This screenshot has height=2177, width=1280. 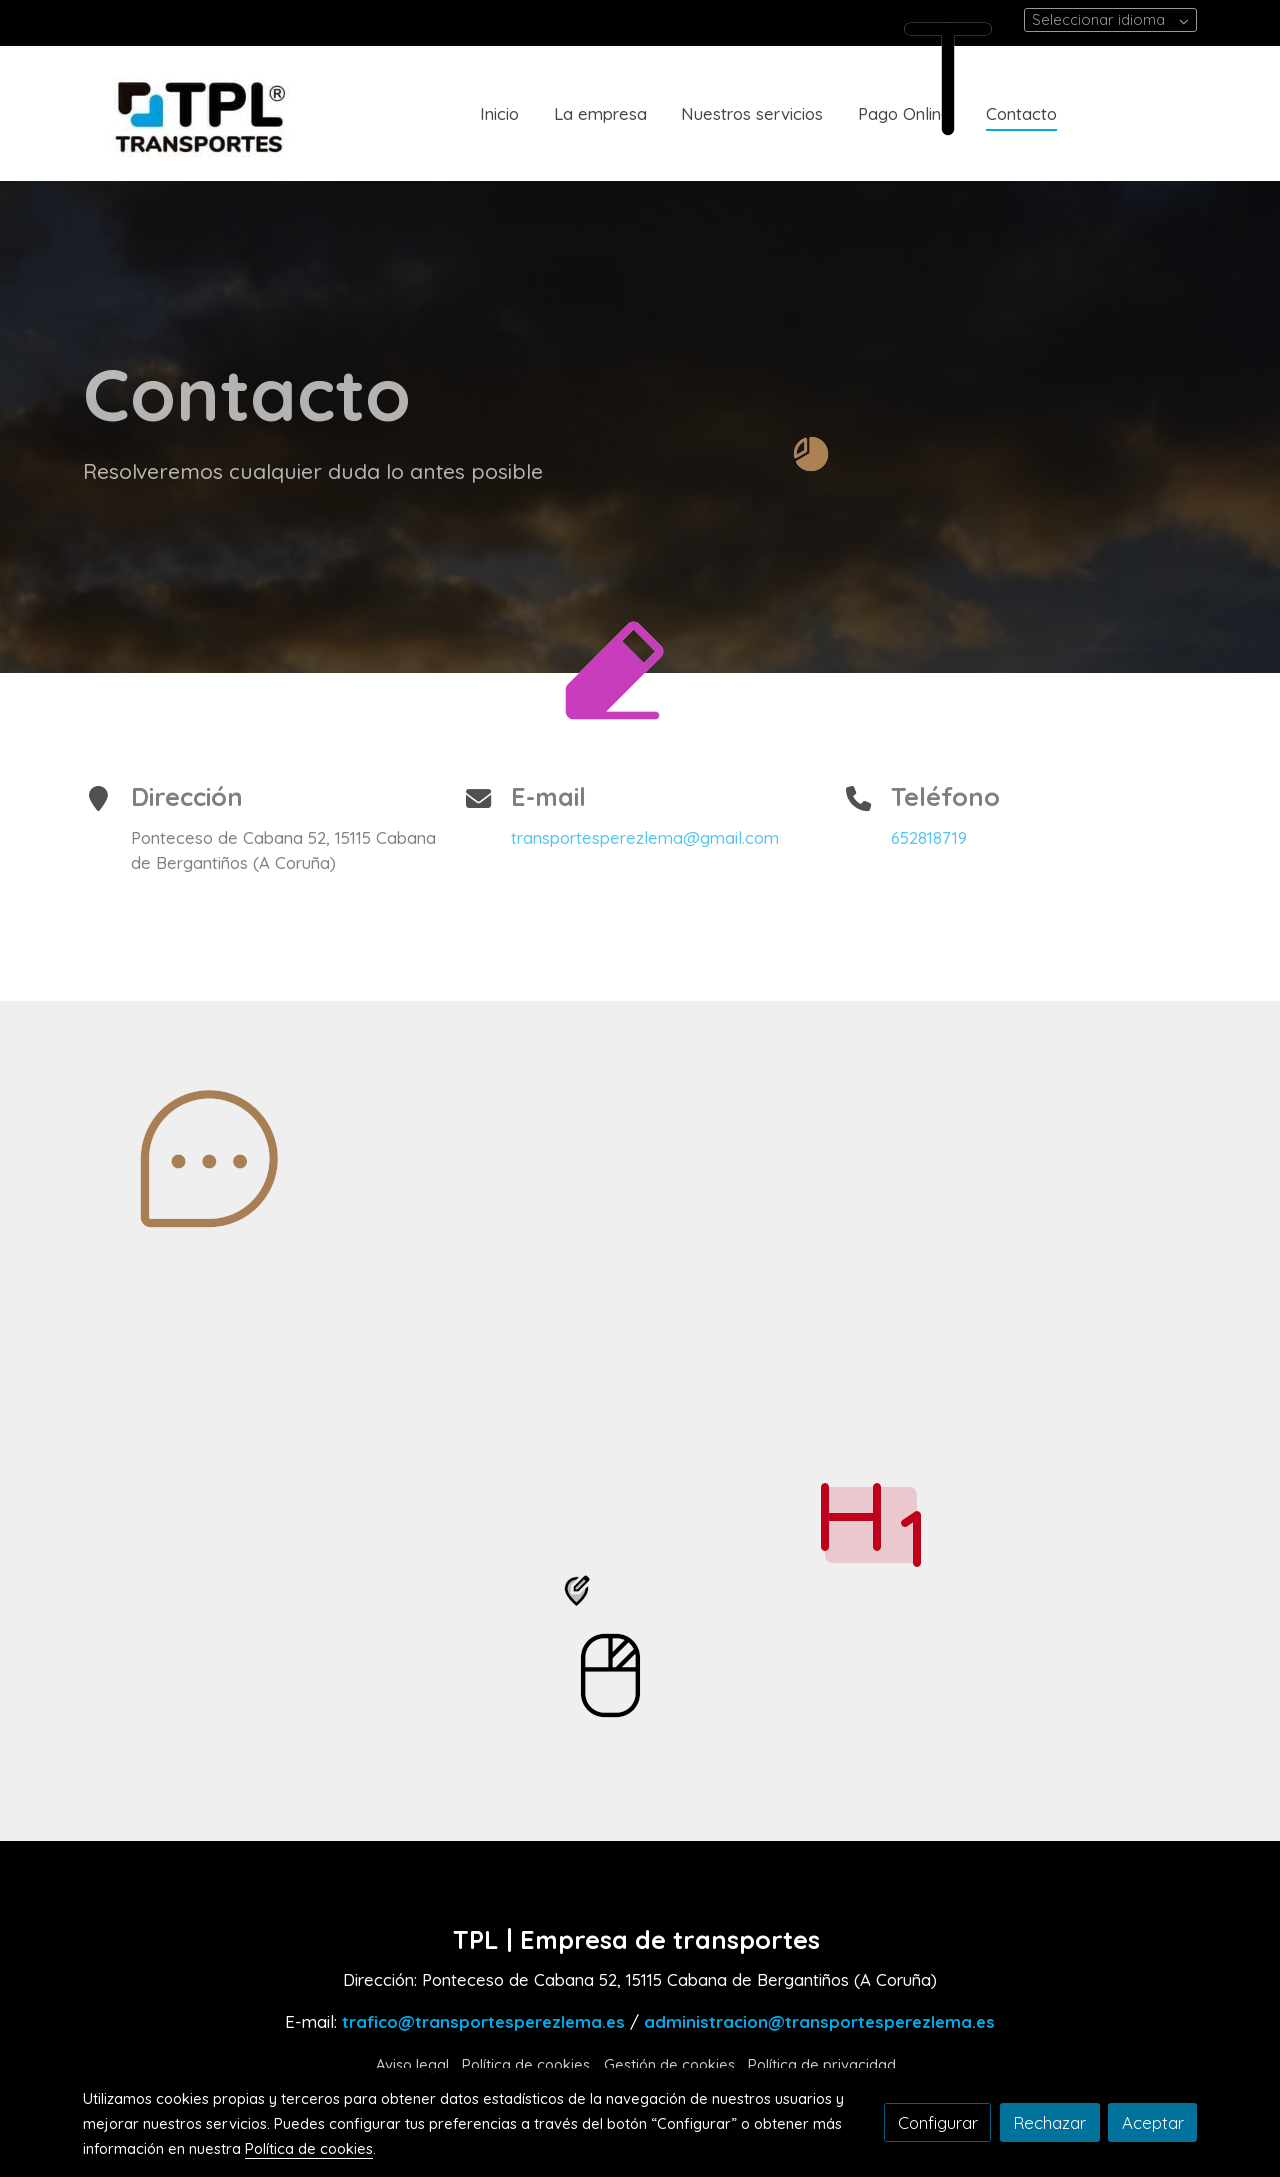 I want to click on open chat or messaging, so click(x=206, y=1161).